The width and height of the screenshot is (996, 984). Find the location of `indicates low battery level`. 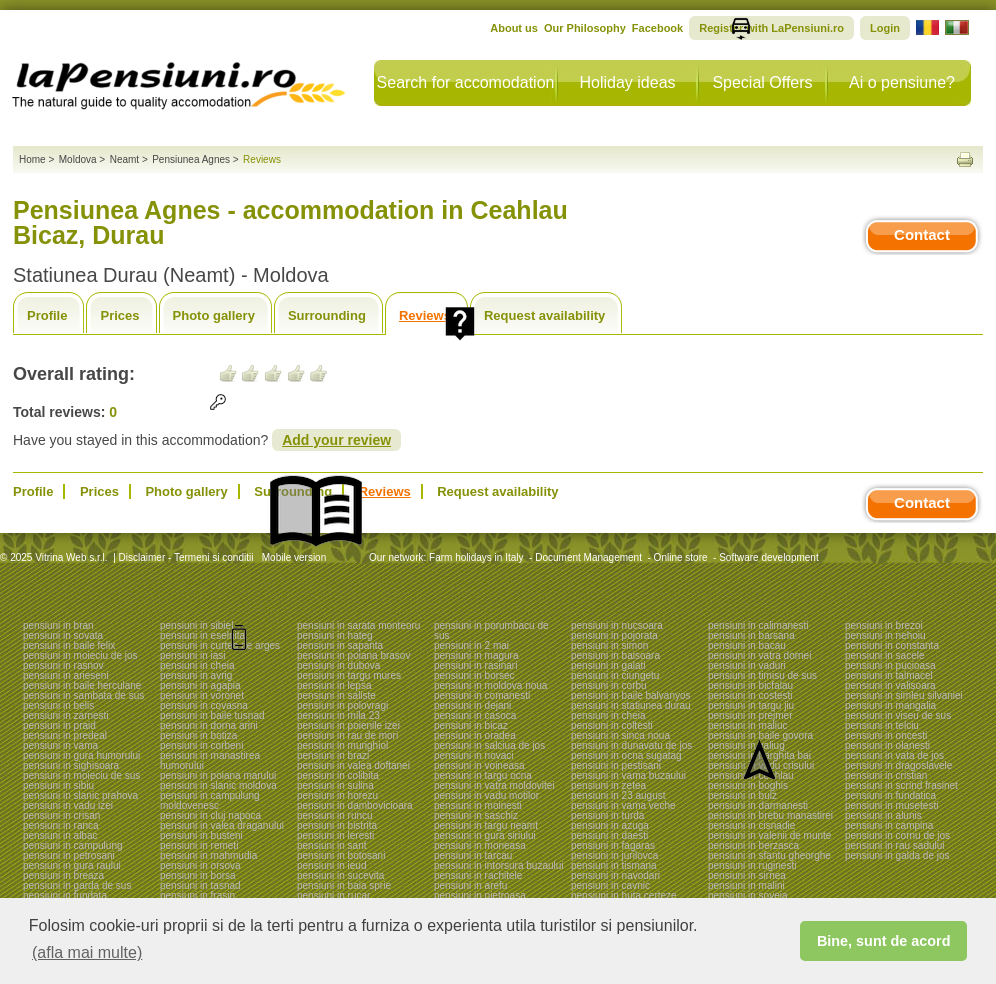

indicates low battery level is located at coordinates (239, 638).